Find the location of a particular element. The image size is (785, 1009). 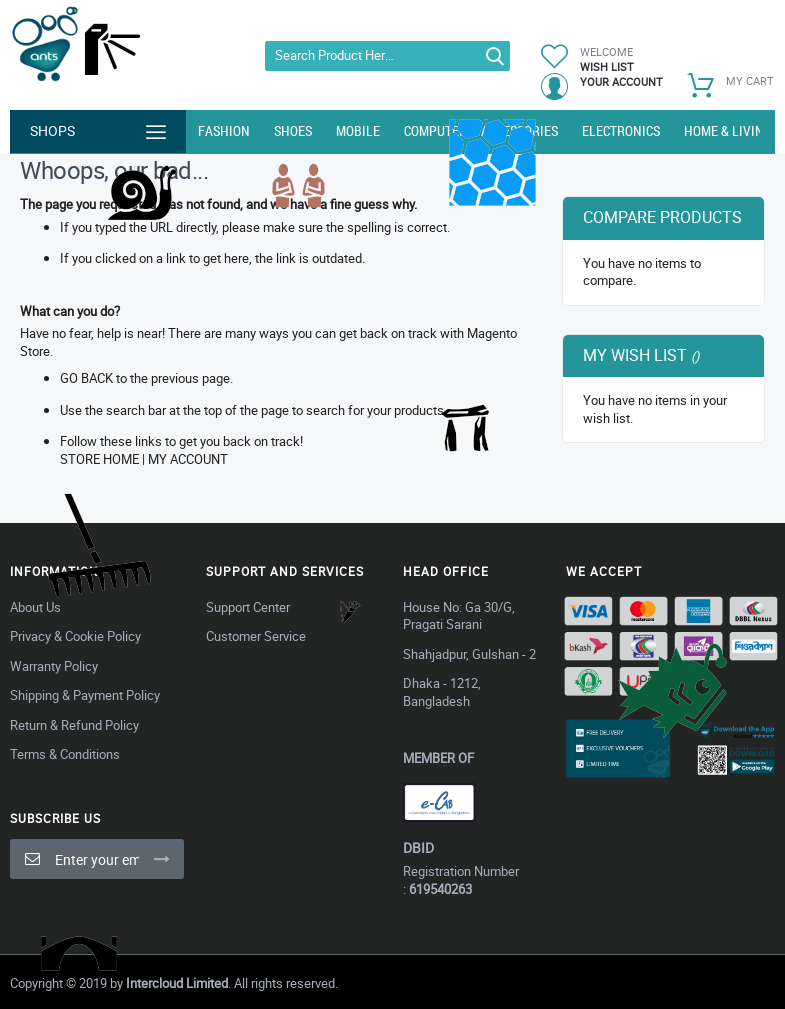

access gardening tools or yard work features is located at coordinates (100, 546).